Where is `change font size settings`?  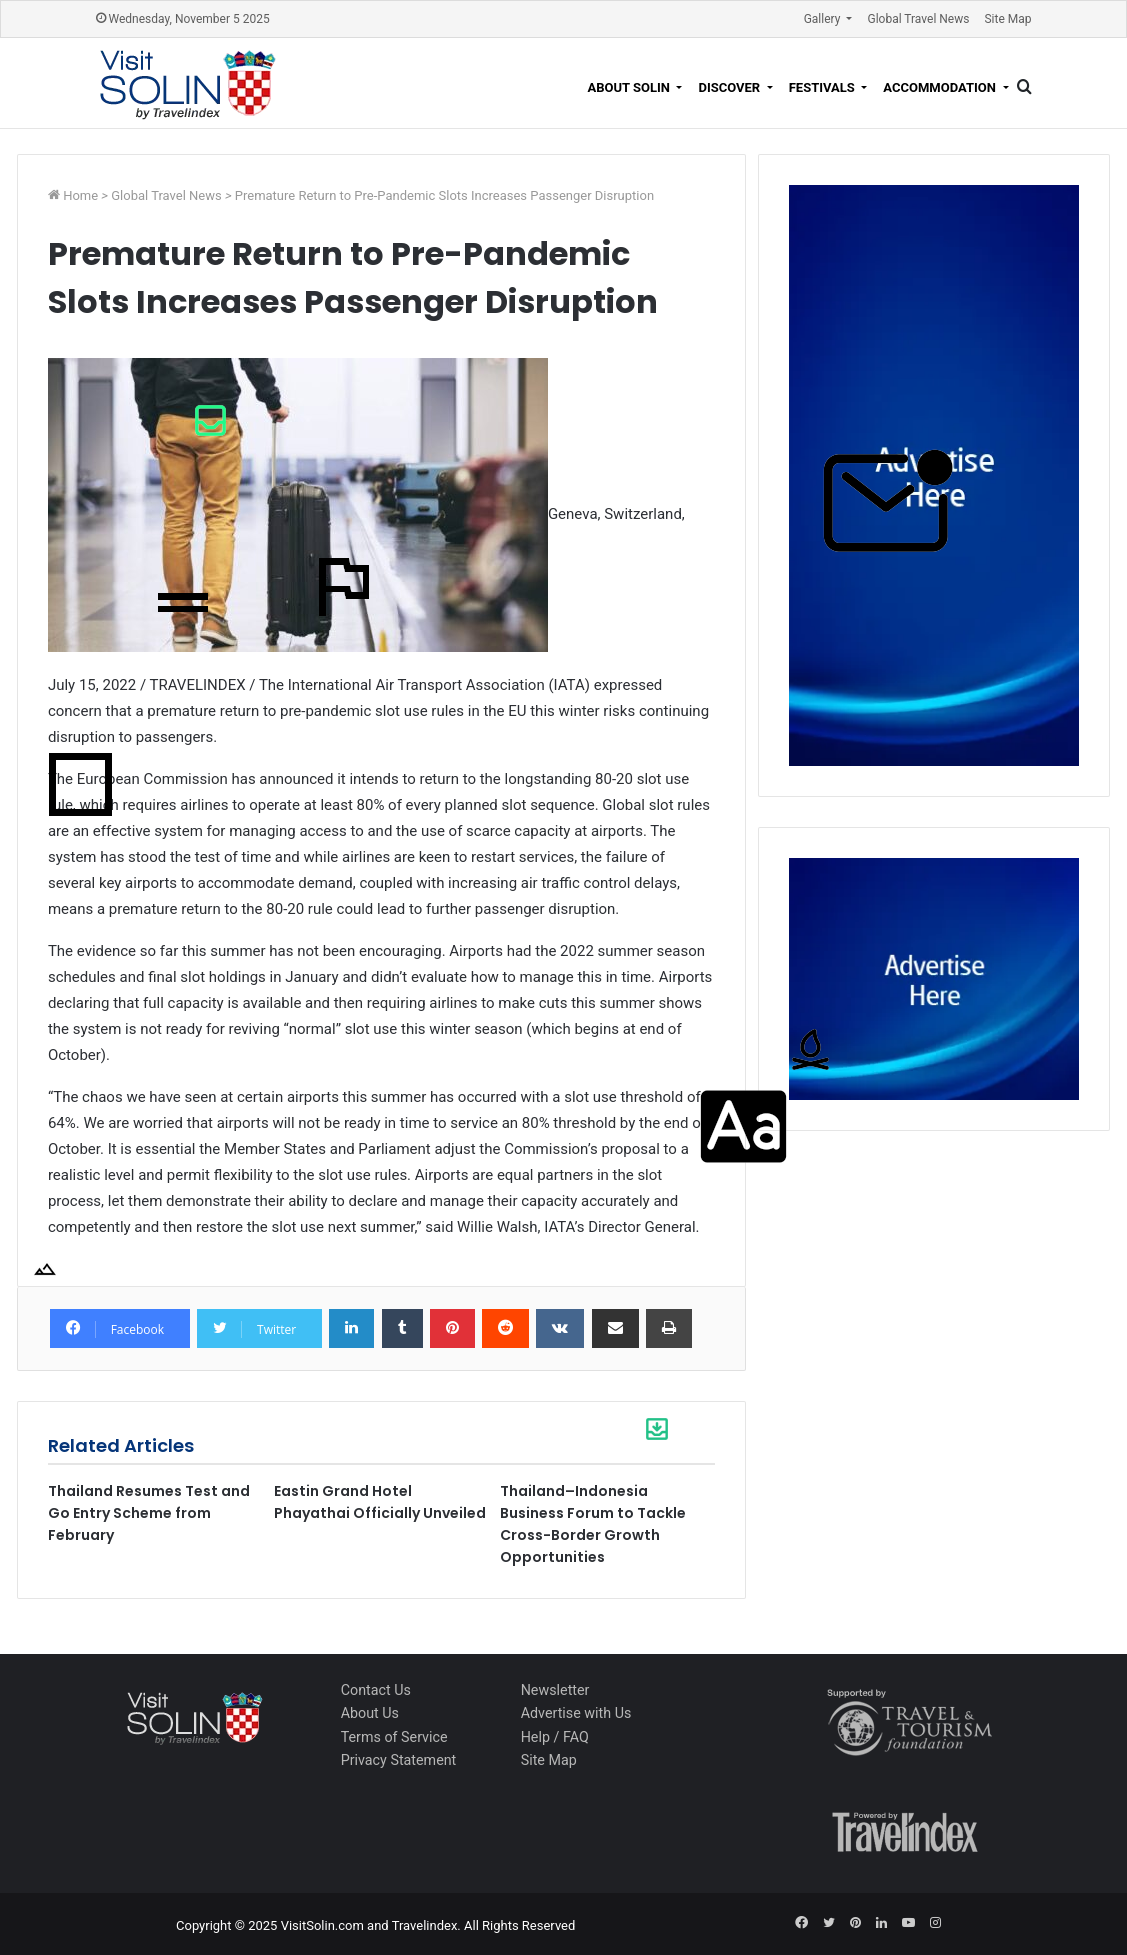 change font size settings is located at coordinates (743, 1126).